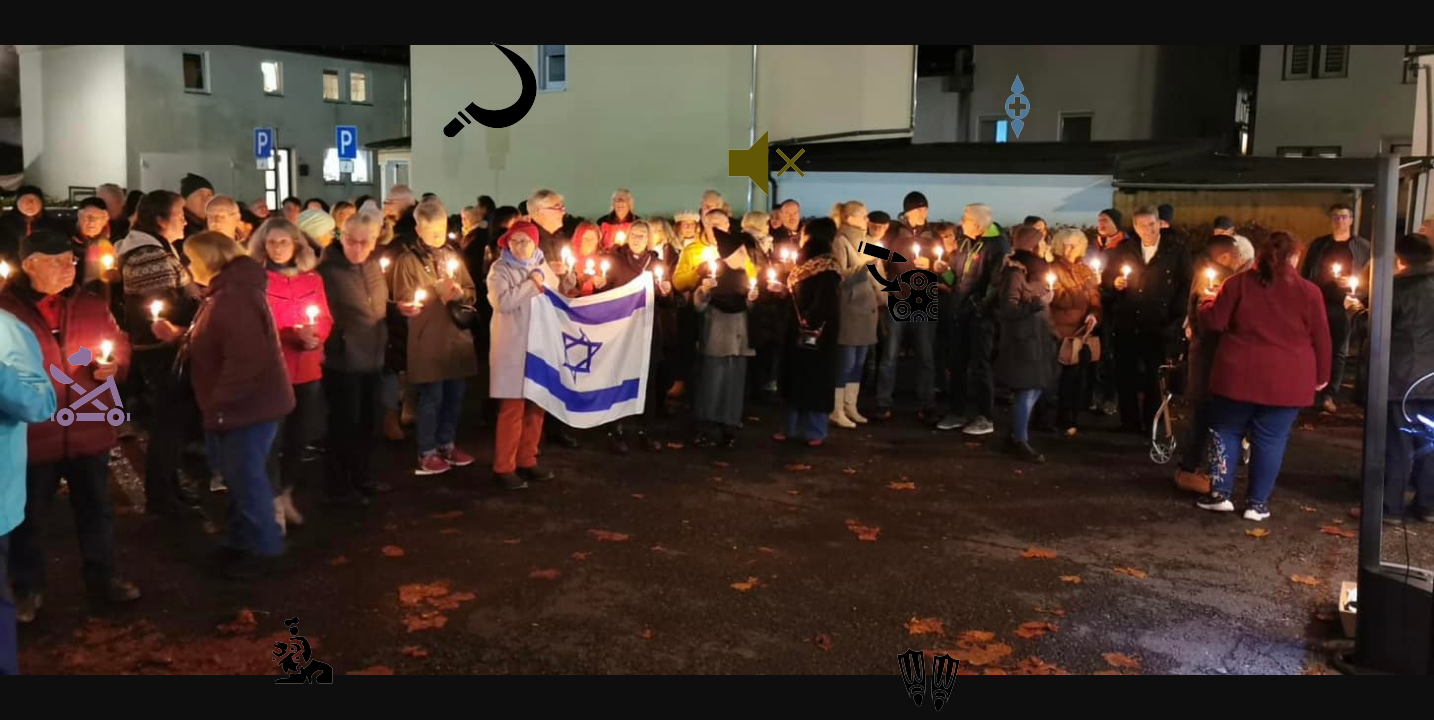  What do you see at coordinates (896, 280) in the screenshot?
I see `reload weapon ammunition` at bounding box center [896, 280].